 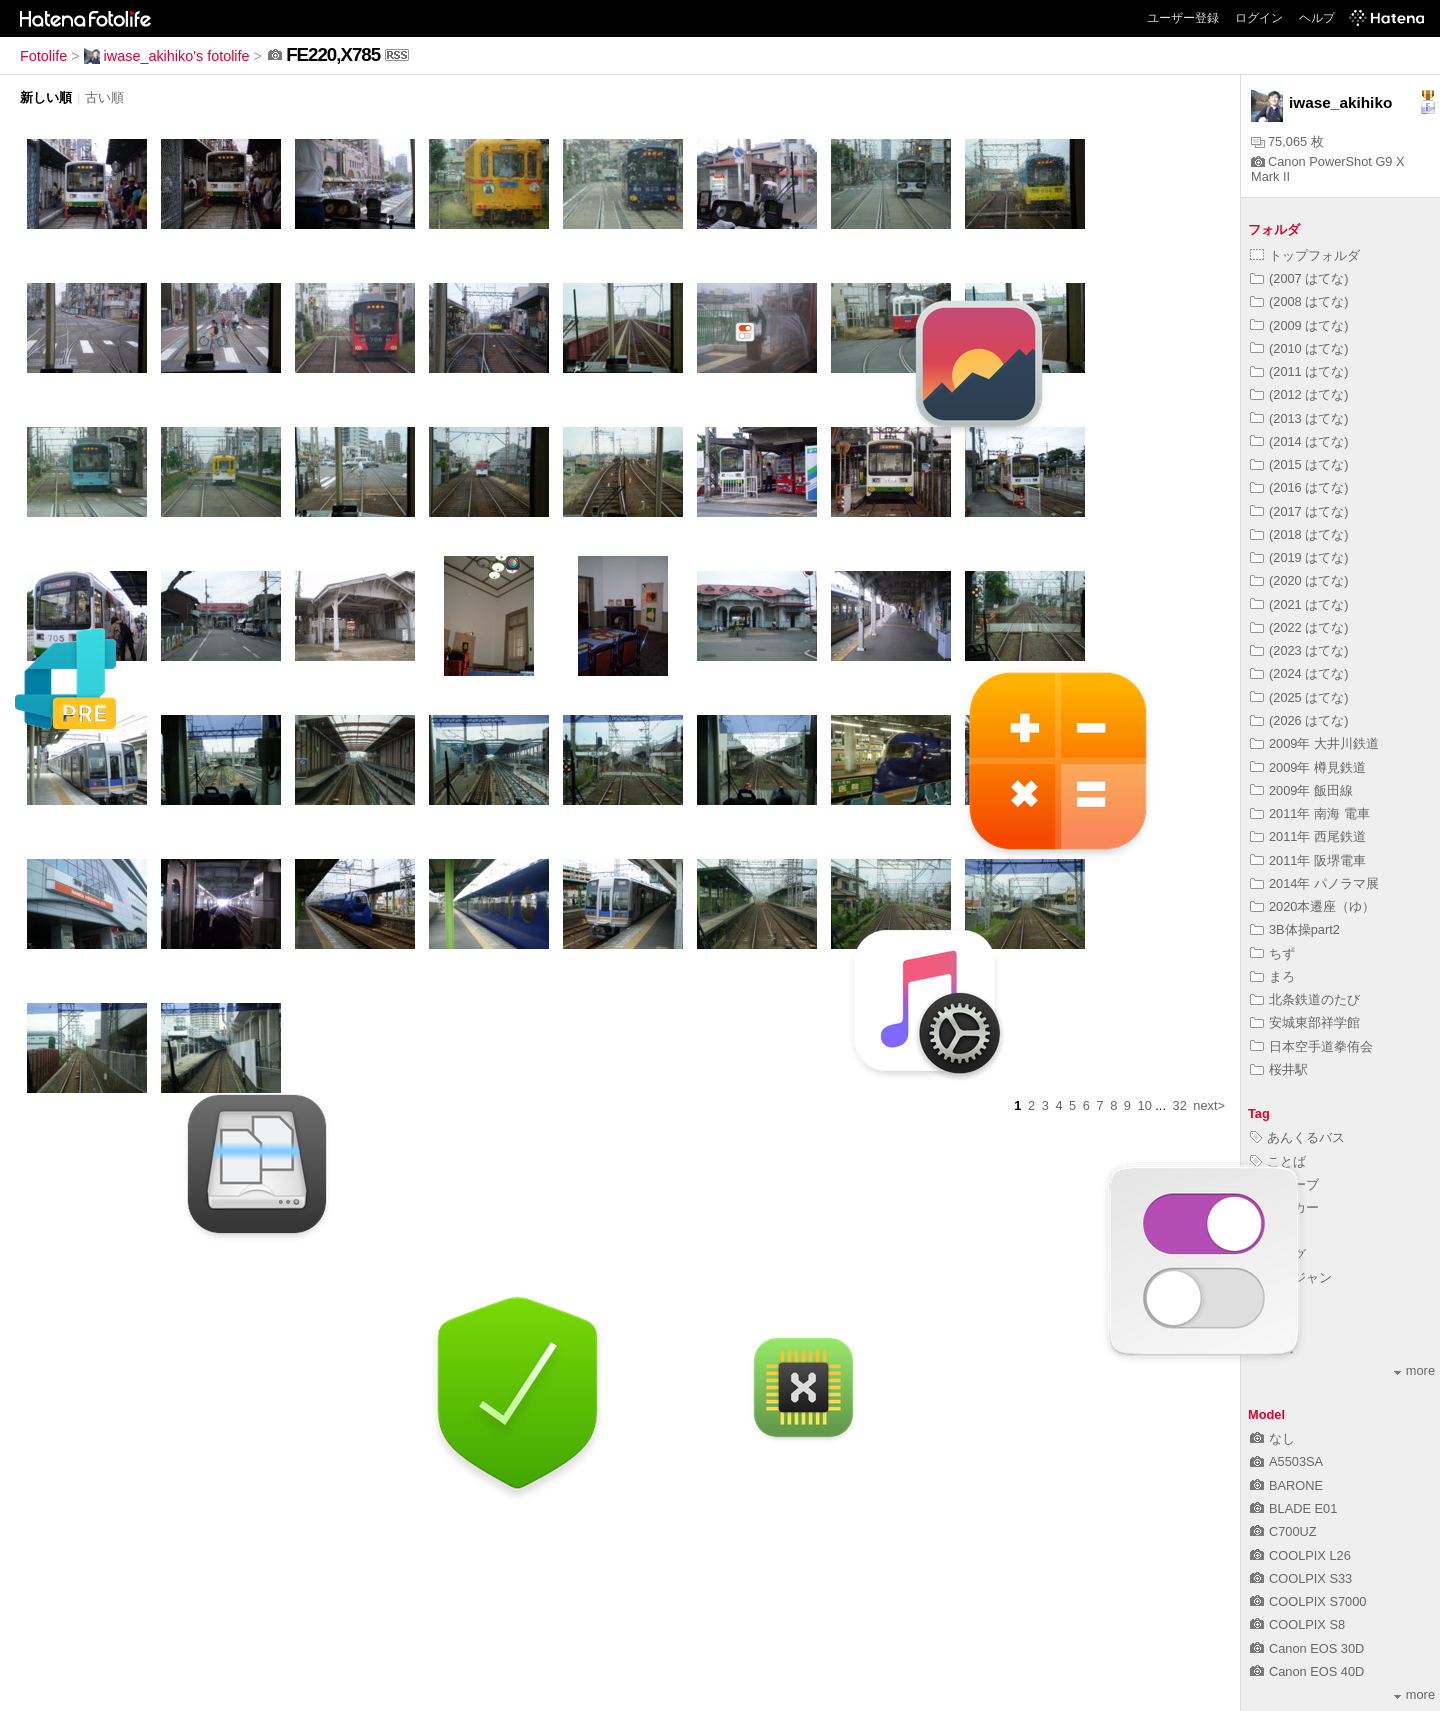 I want to click on open audio or music playback settings, so click(x=924, y=1000).